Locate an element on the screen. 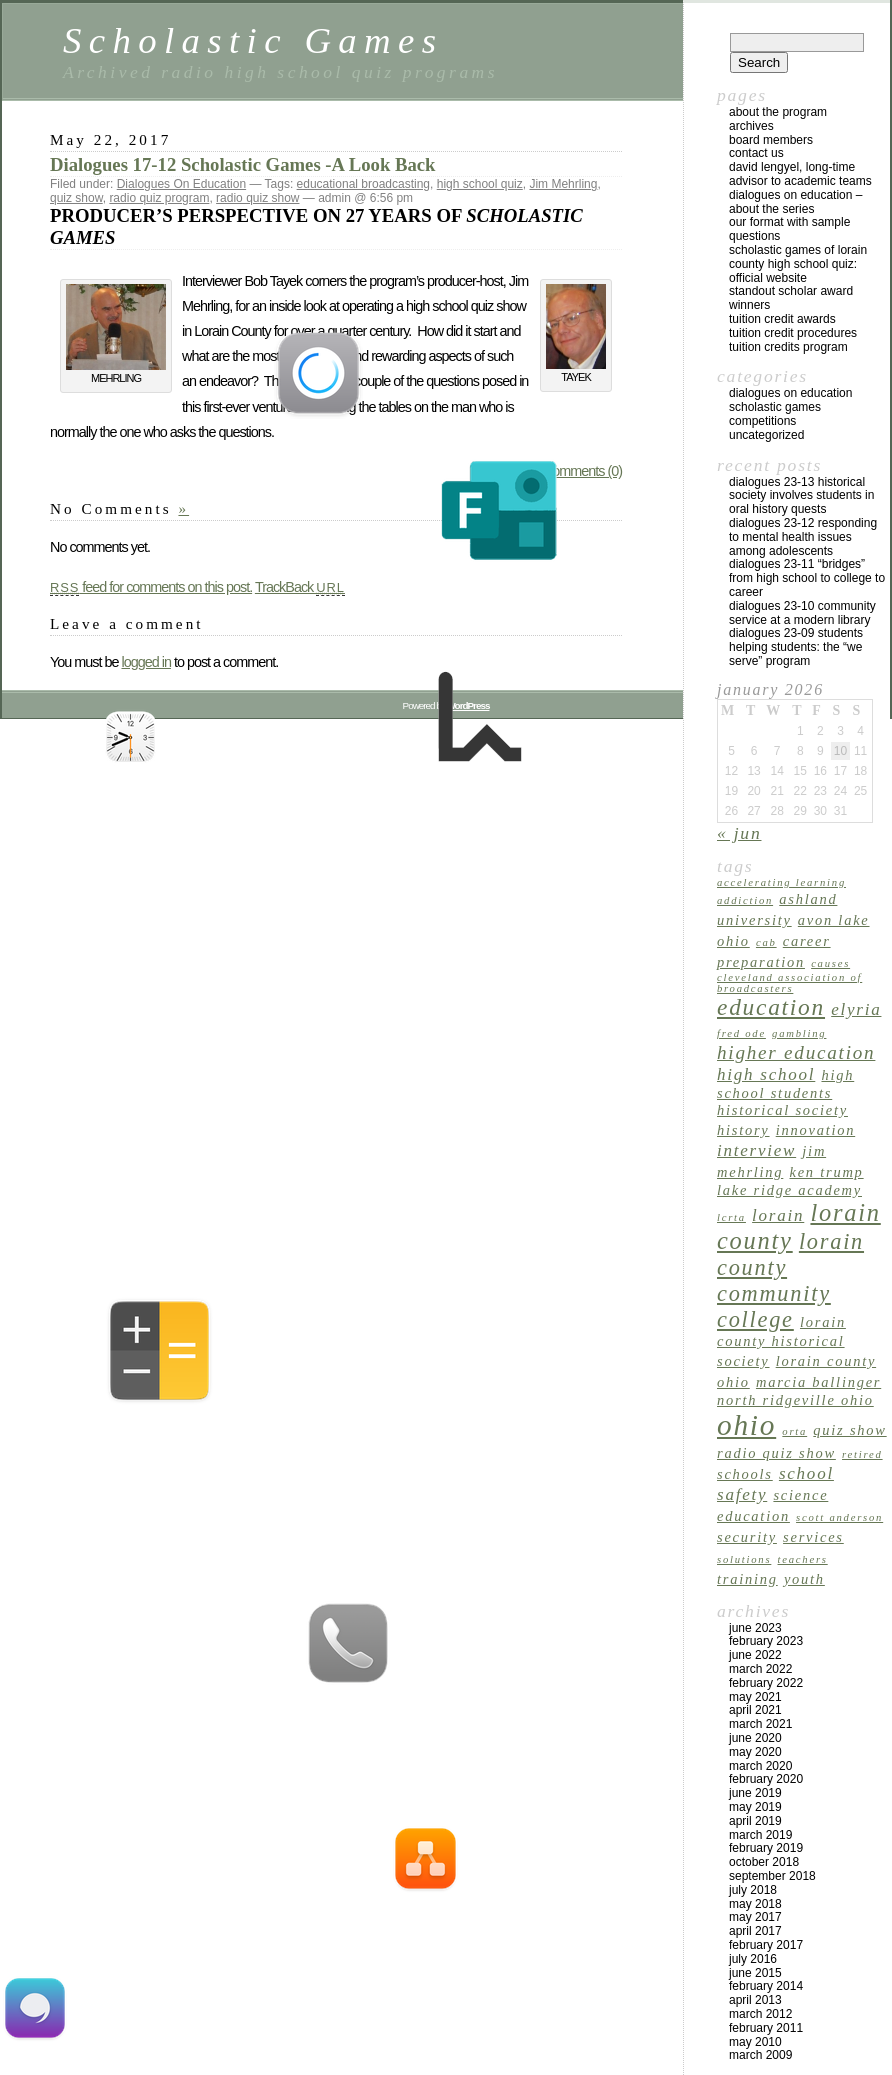 This screenshot has height=2075, width=892. open microsoft forms app is located at coordinates (499, 511).